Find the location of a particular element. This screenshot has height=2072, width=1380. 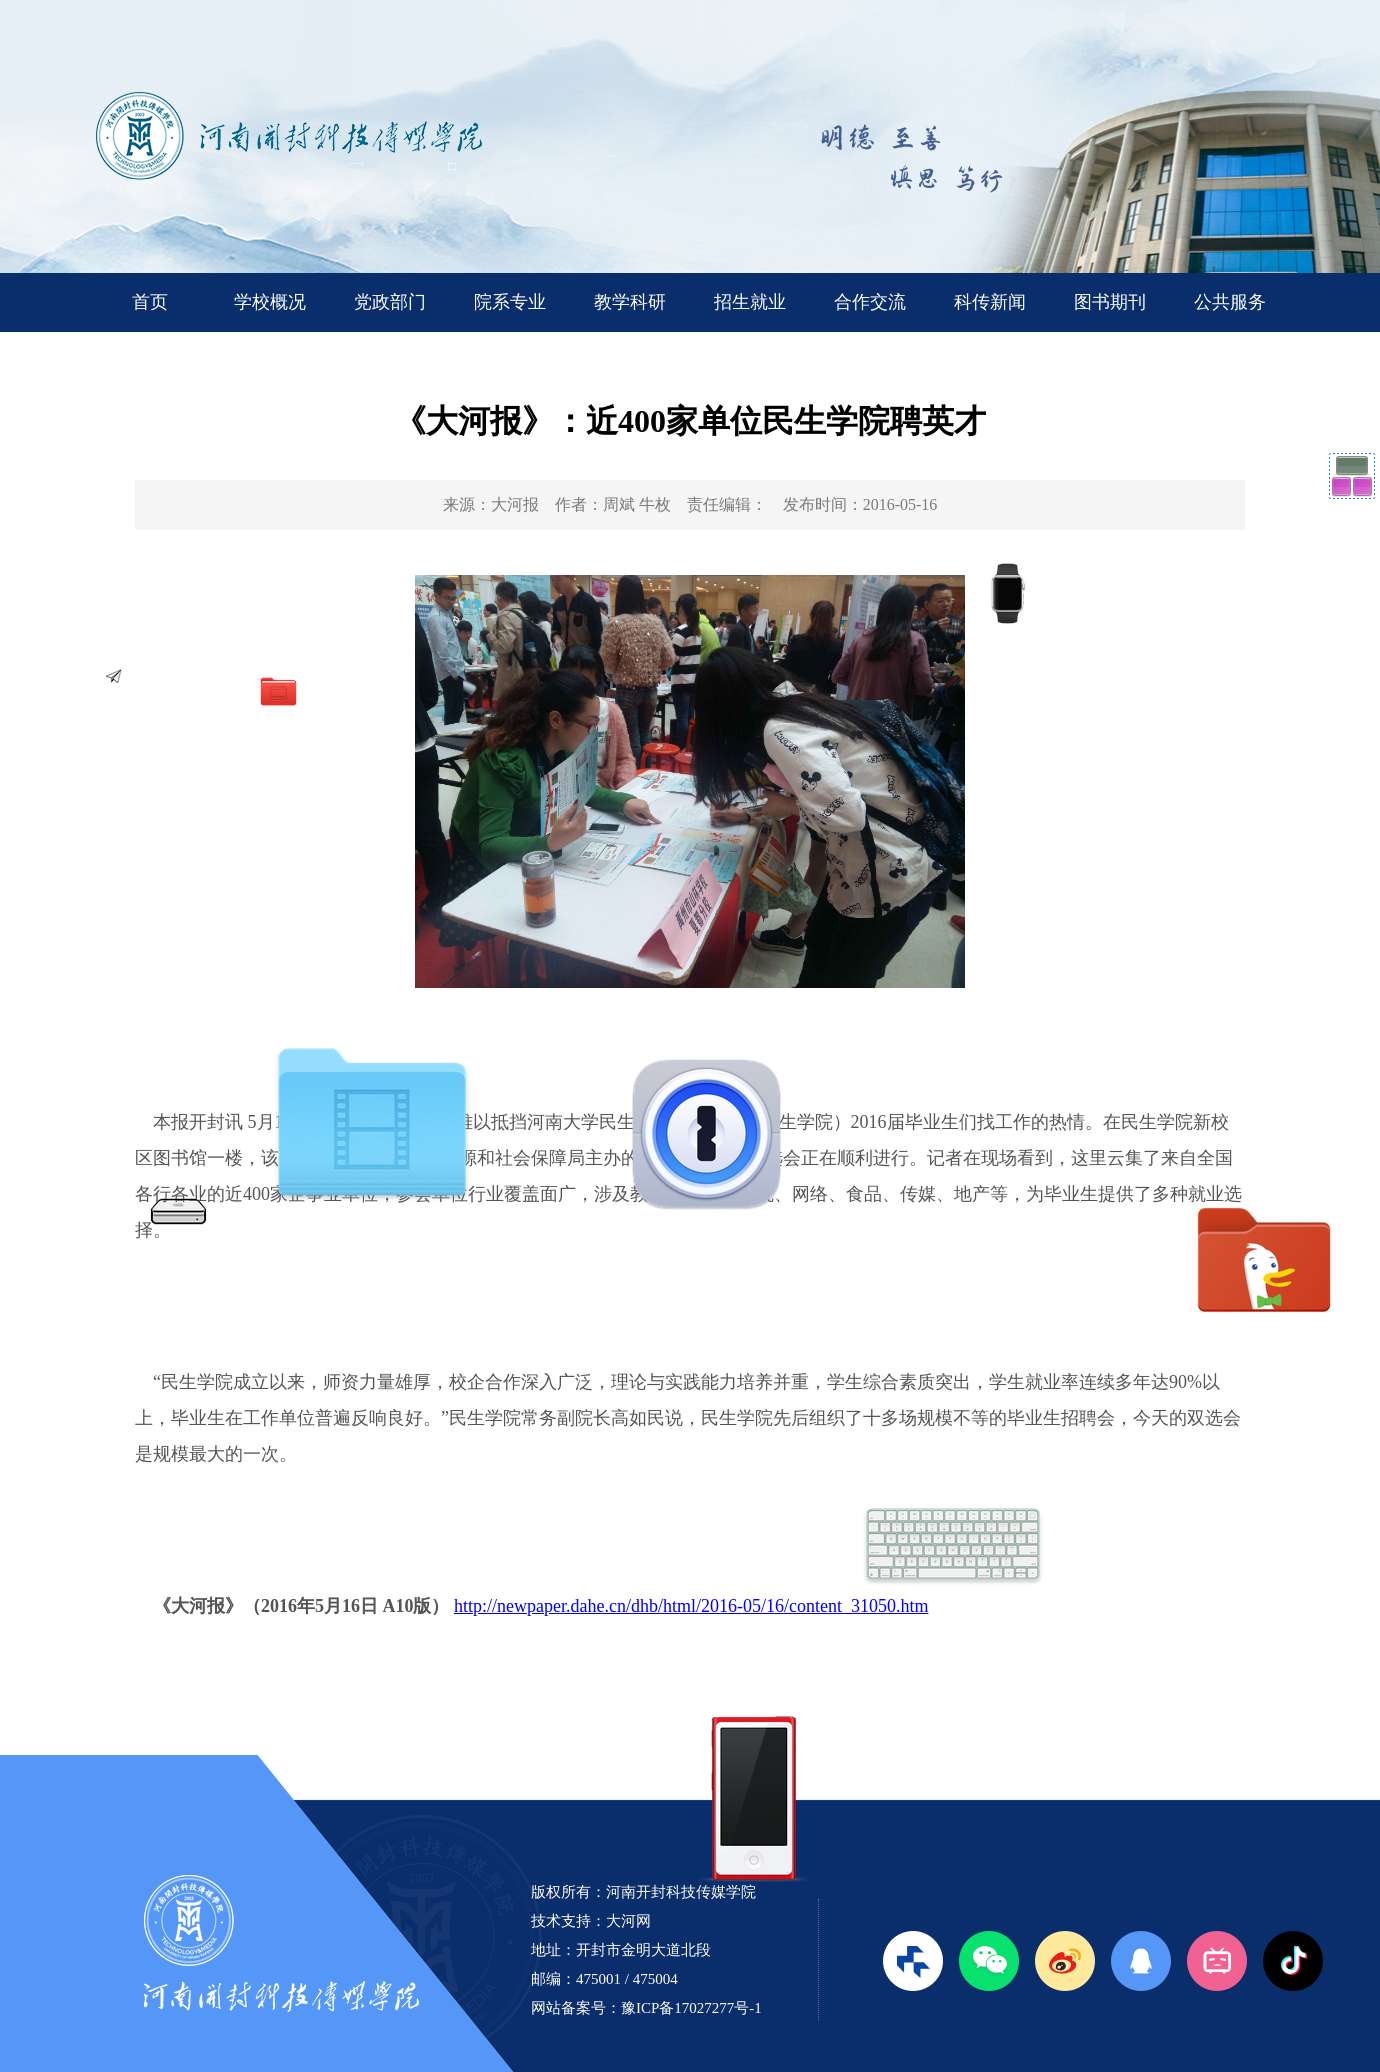

access time capsule backup drive in sidebar is located at coordinates (178, 1210).